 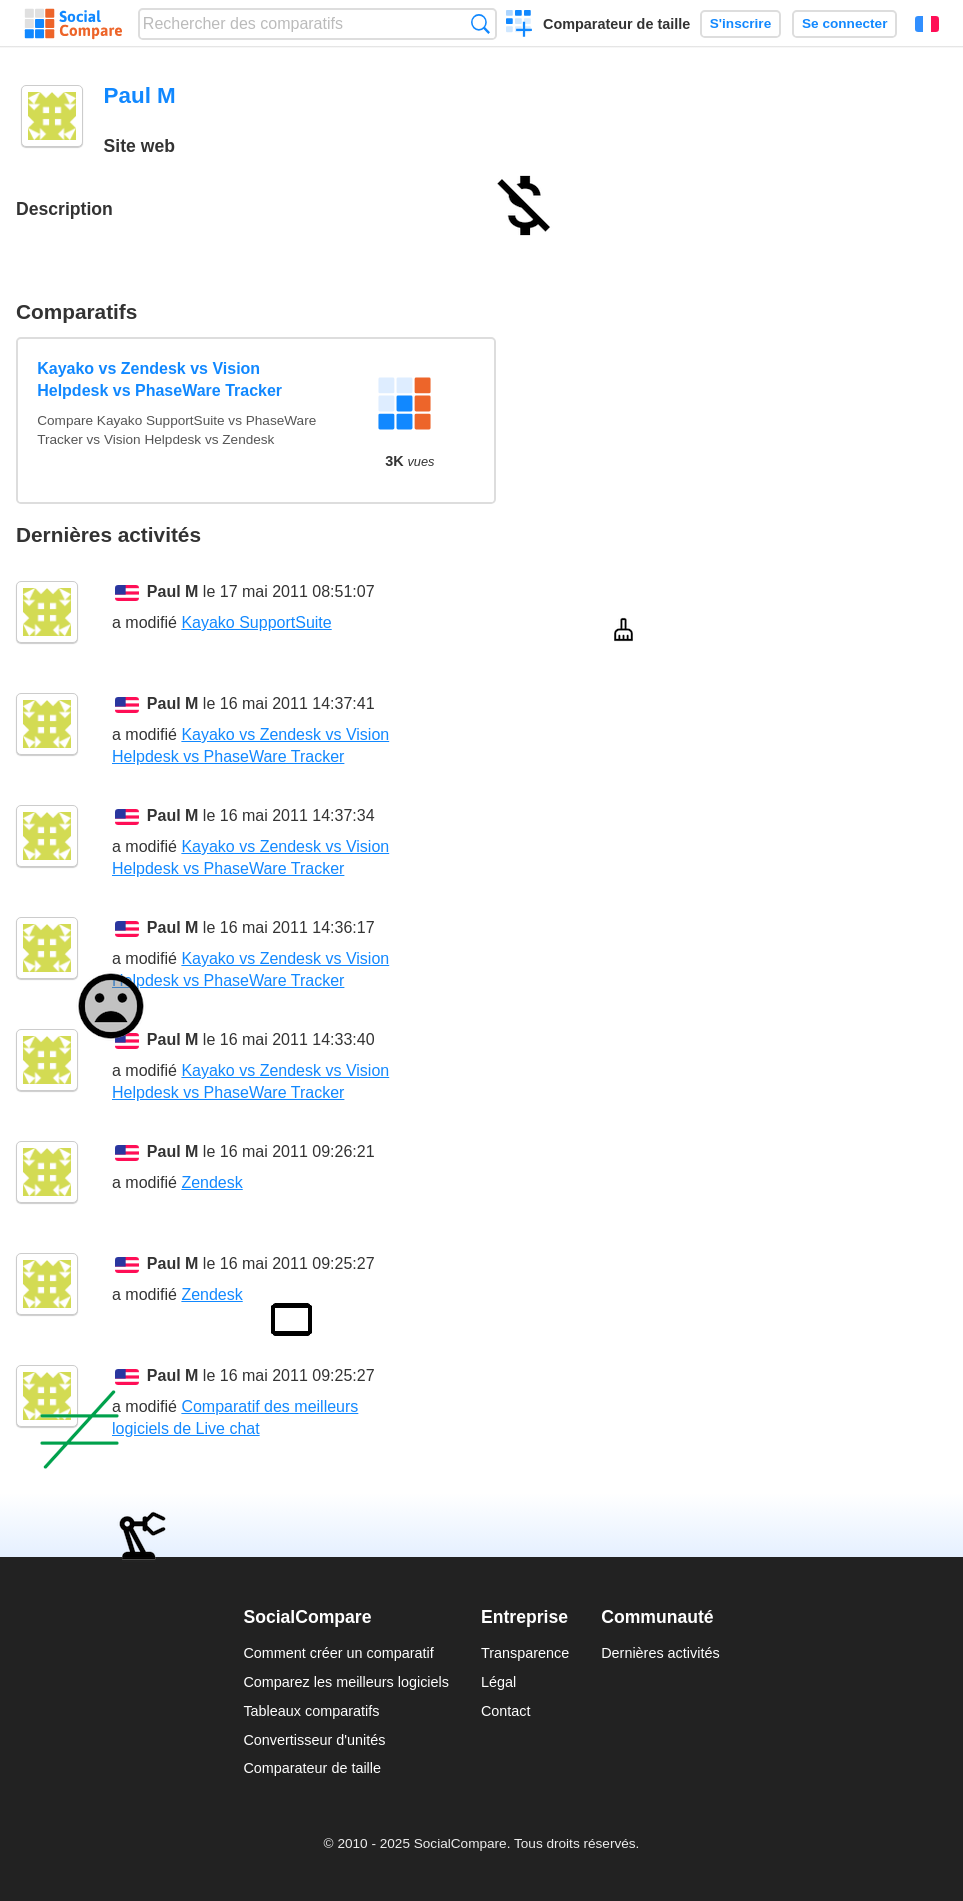 I want to click on access manufacturing or industrial settings, so click(x=142, y=1536).